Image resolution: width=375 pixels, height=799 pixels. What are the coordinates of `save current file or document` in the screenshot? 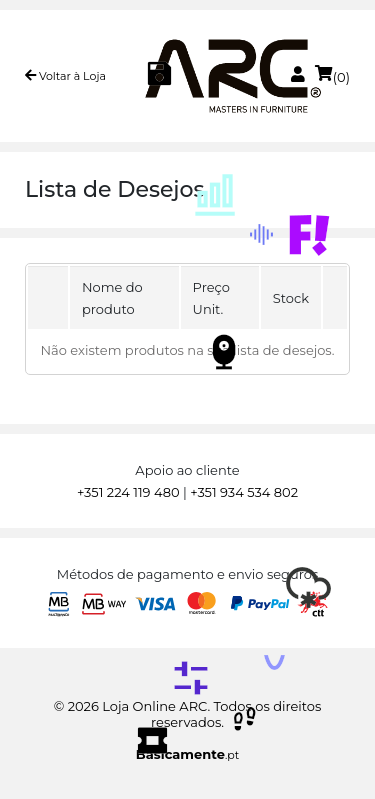 It's located at (159, 73).